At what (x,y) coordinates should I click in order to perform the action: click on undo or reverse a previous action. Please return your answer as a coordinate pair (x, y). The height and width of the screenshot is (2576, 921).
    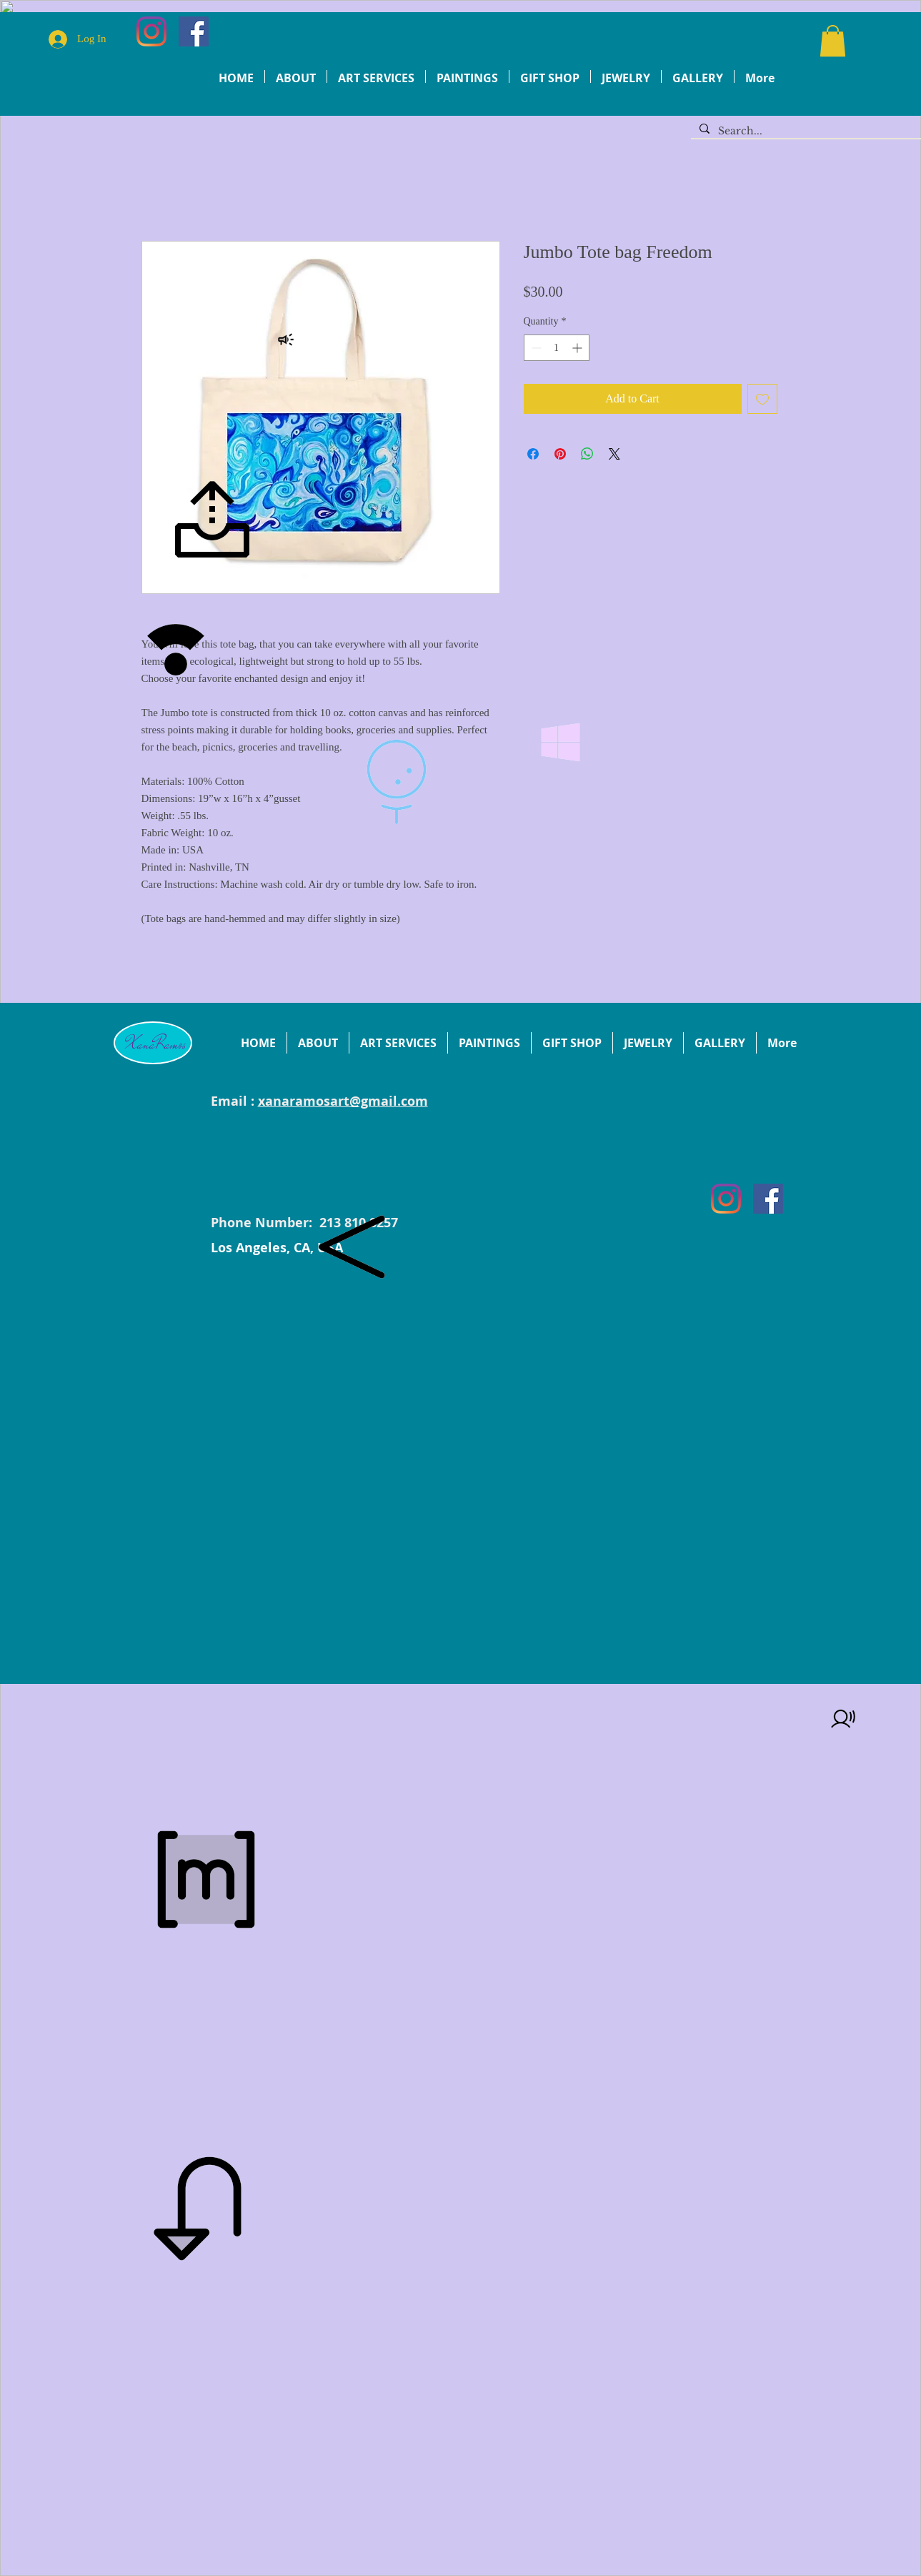
    Looking at the image, I should click on (201, 2209).